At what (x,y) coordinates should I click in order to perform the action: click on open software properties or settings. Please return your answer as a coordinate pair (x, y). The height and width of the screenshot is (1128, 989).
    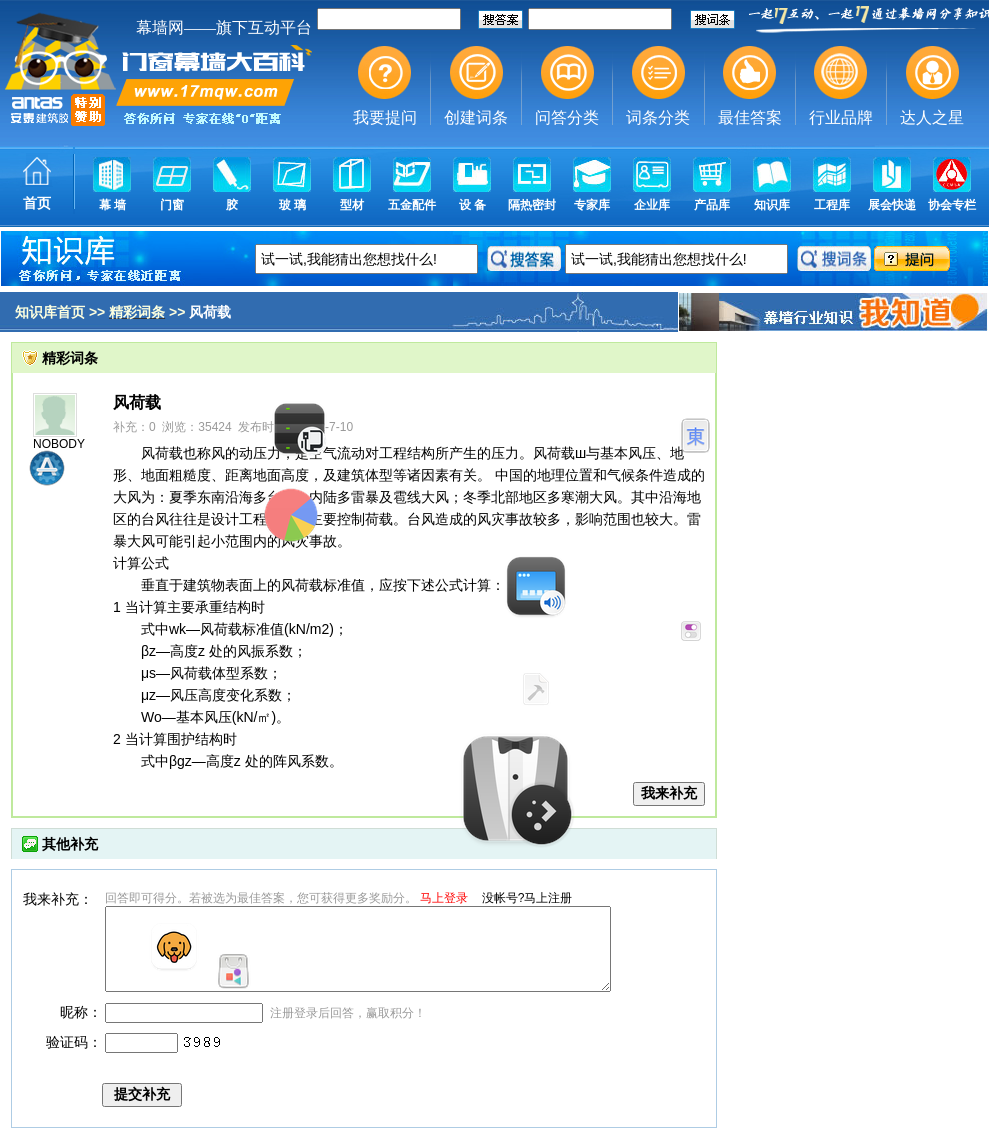
    Looking at the image, I should click on (47, 468).